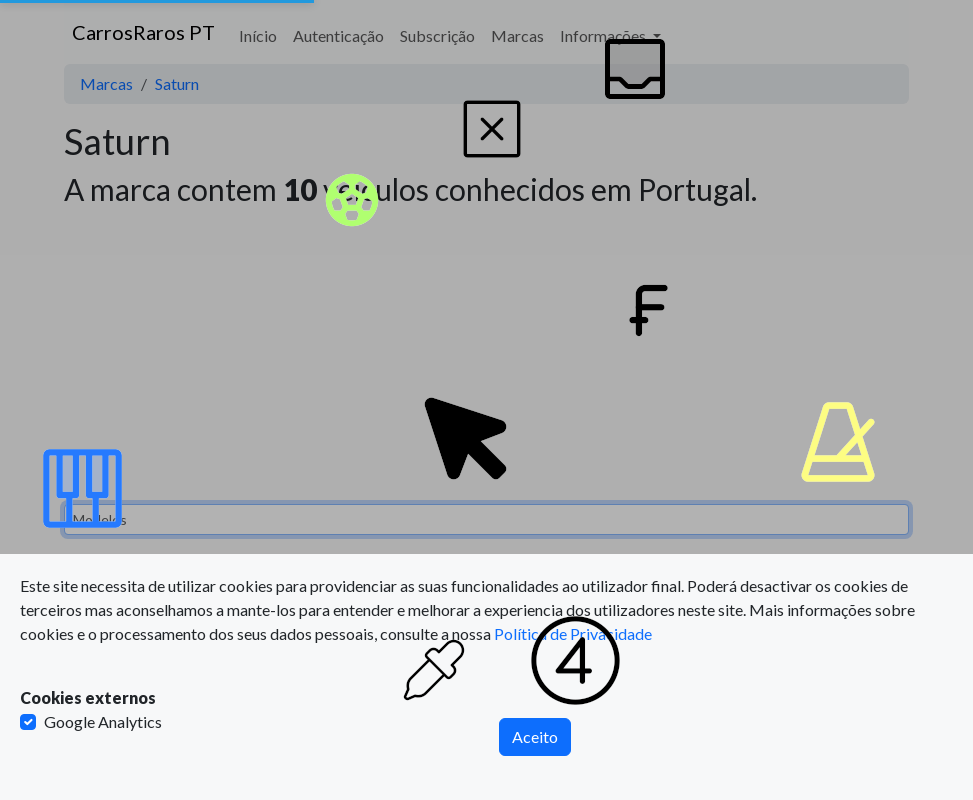 This screenshot has width=973, height=800. What do you see at coordinates (434, 670) in the screenshot?
I see `pick a color from the screen` at bounding box center [434, 670].